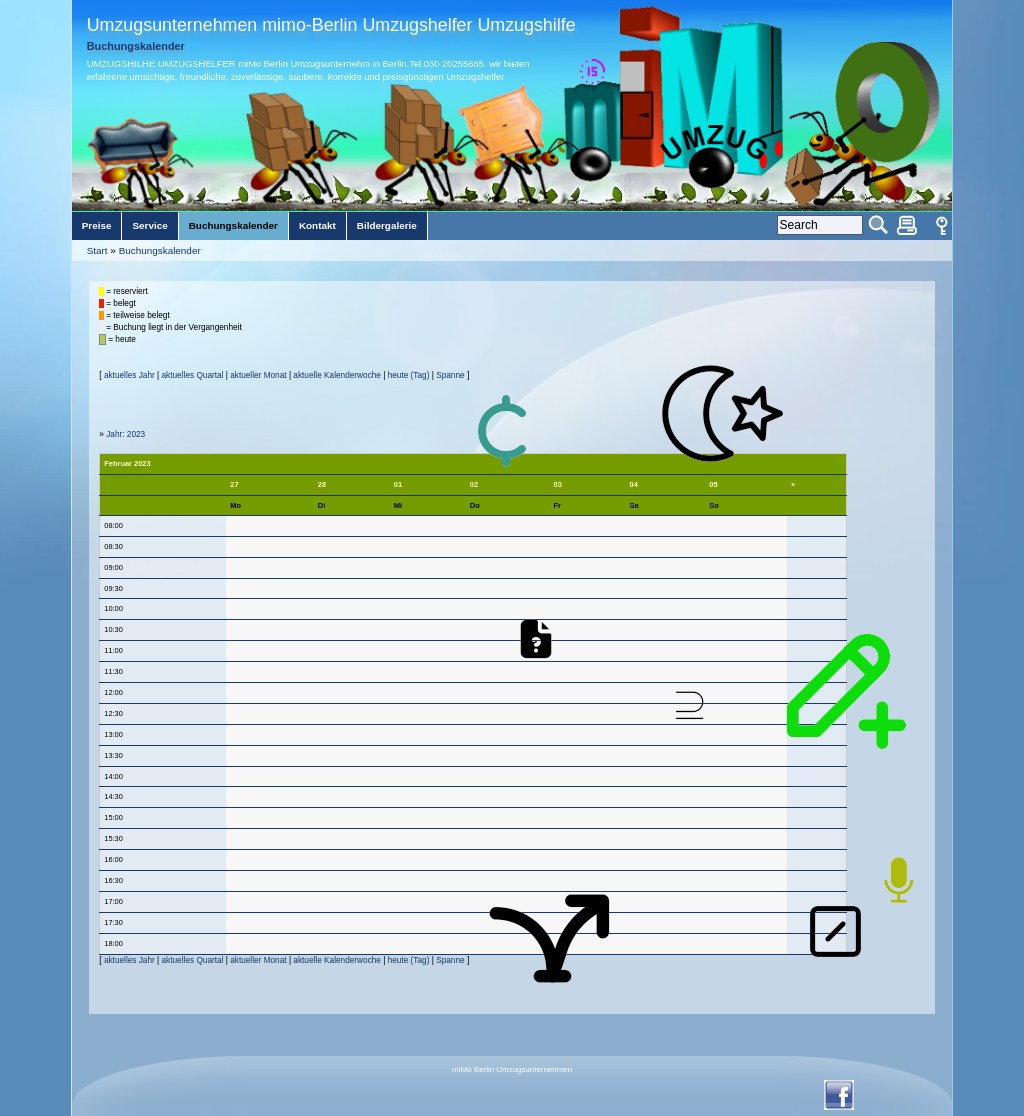 Image resolution: width=1024 pixels, height=1116 pixels. I want to click on indicates a superset relationship in mathematical notation, so click(689, 706).